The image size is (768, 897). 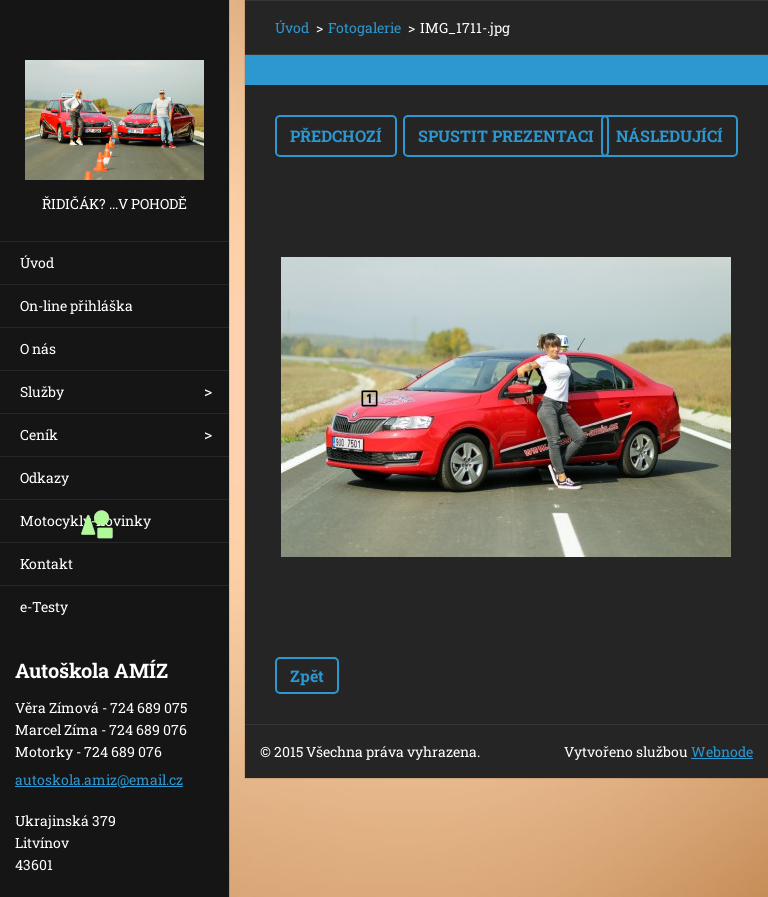 I want to click on access shape tools or drawing options, so click(x=97, y=525).